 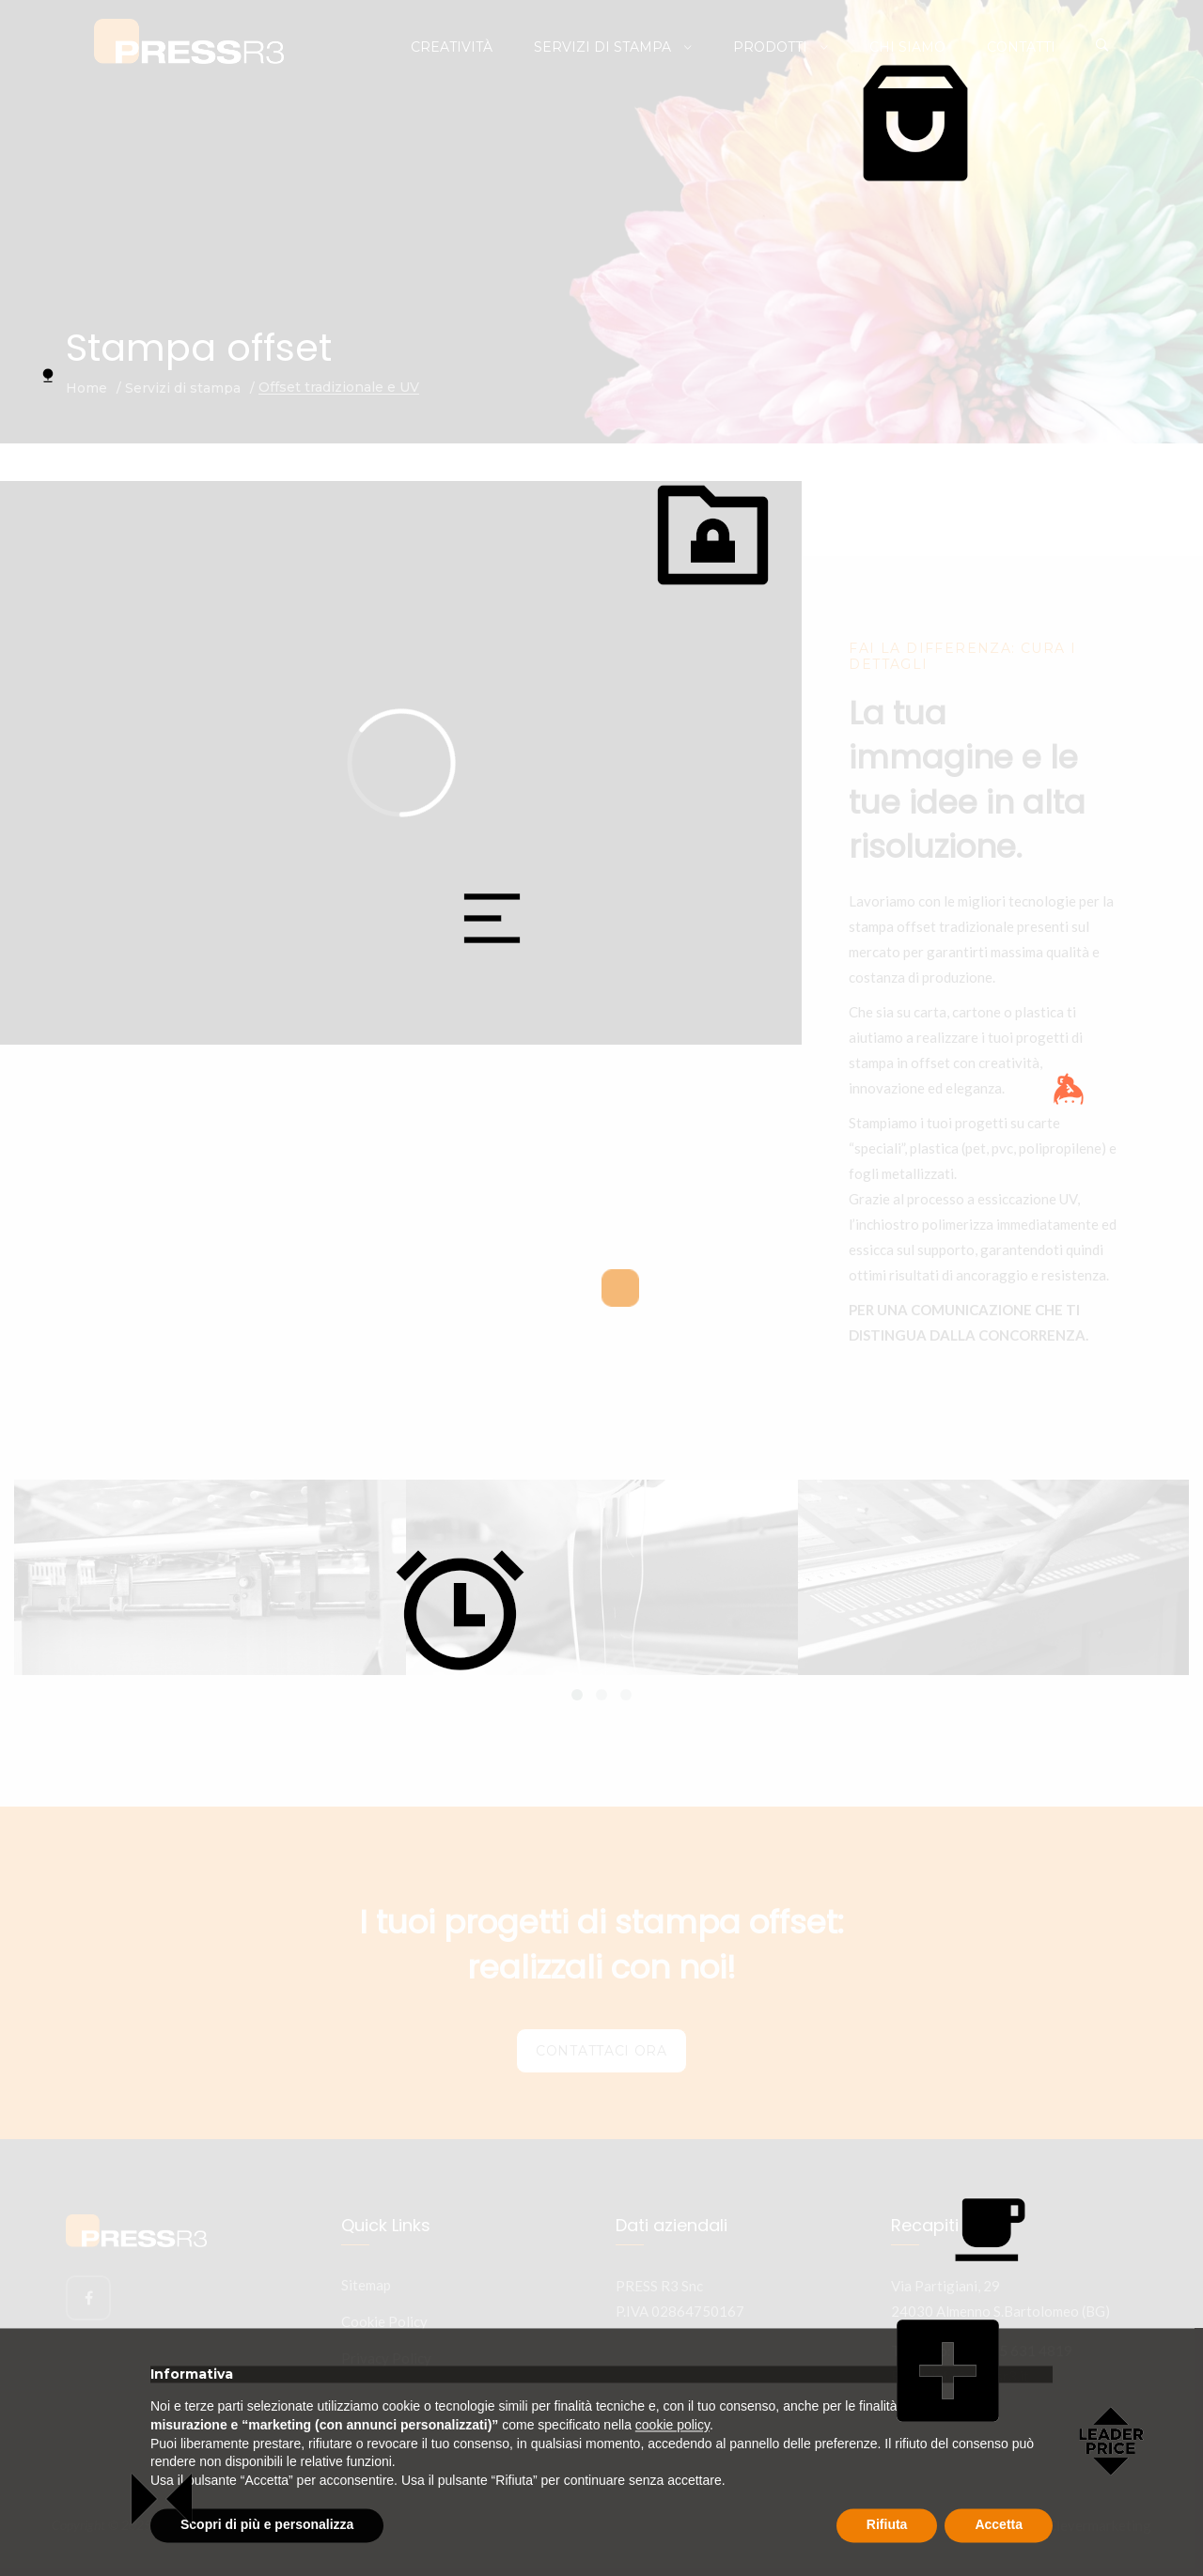 I want to click on open navigation menu, so click(x=492, y=918).